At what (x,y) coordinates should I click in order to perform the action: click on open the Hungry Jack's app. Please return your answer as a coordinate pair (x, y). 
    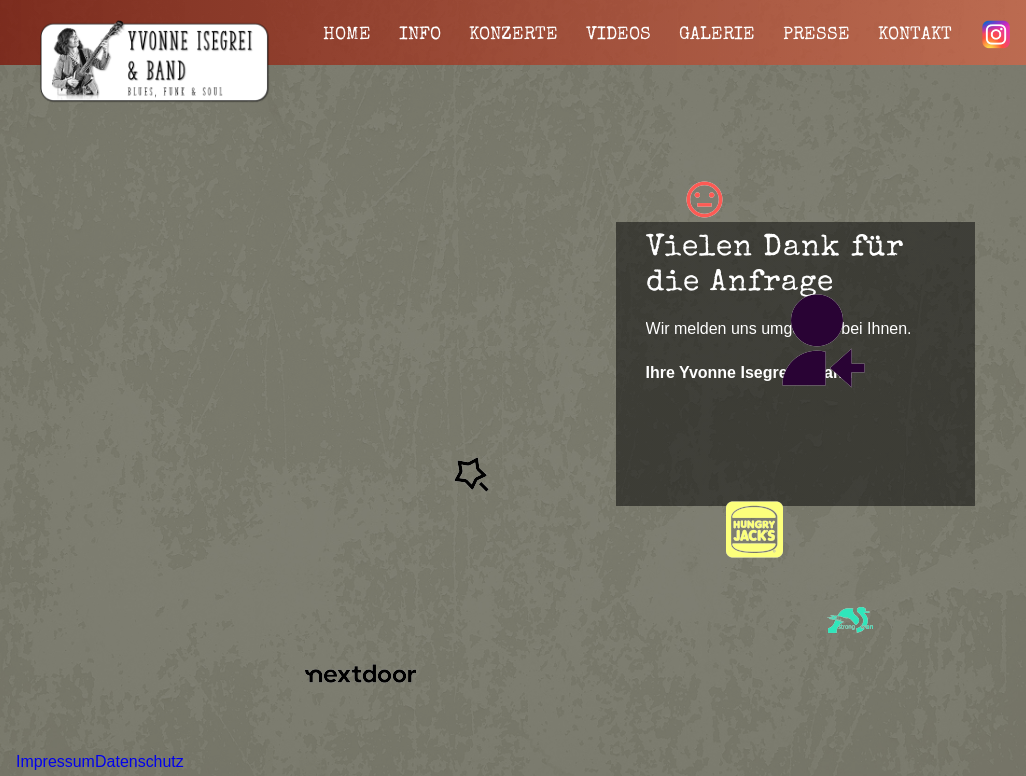
    Looking at the image, I should click on (754, 529).